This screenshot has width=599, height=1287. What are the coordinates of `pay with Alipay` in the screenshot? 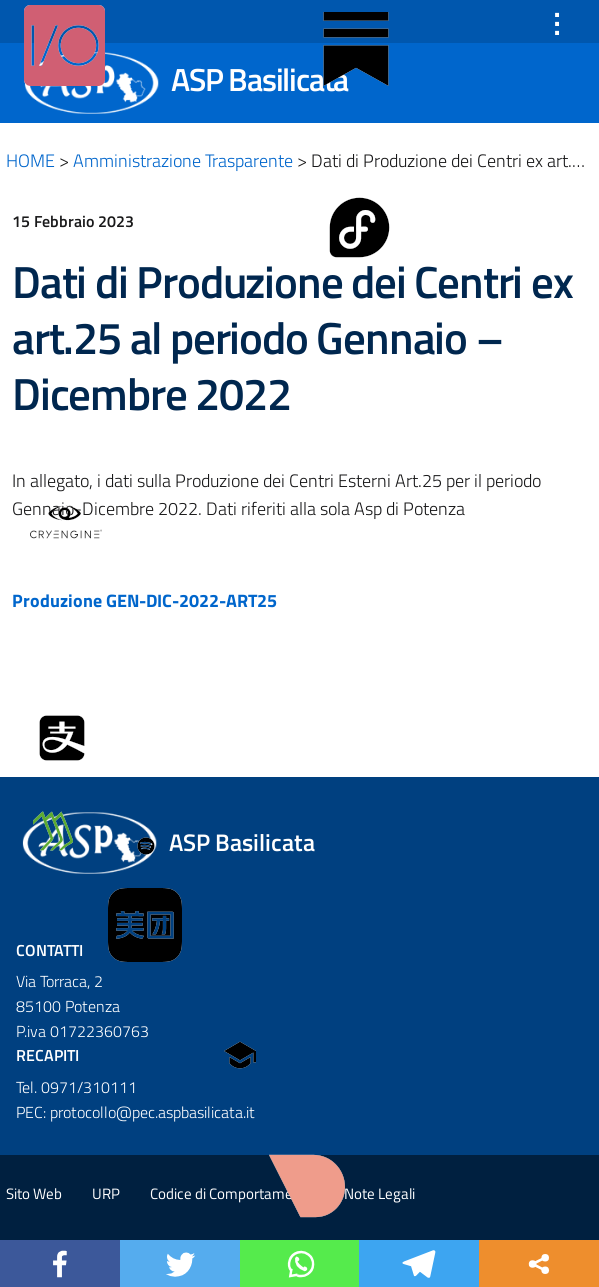 It's located at (62, 738).